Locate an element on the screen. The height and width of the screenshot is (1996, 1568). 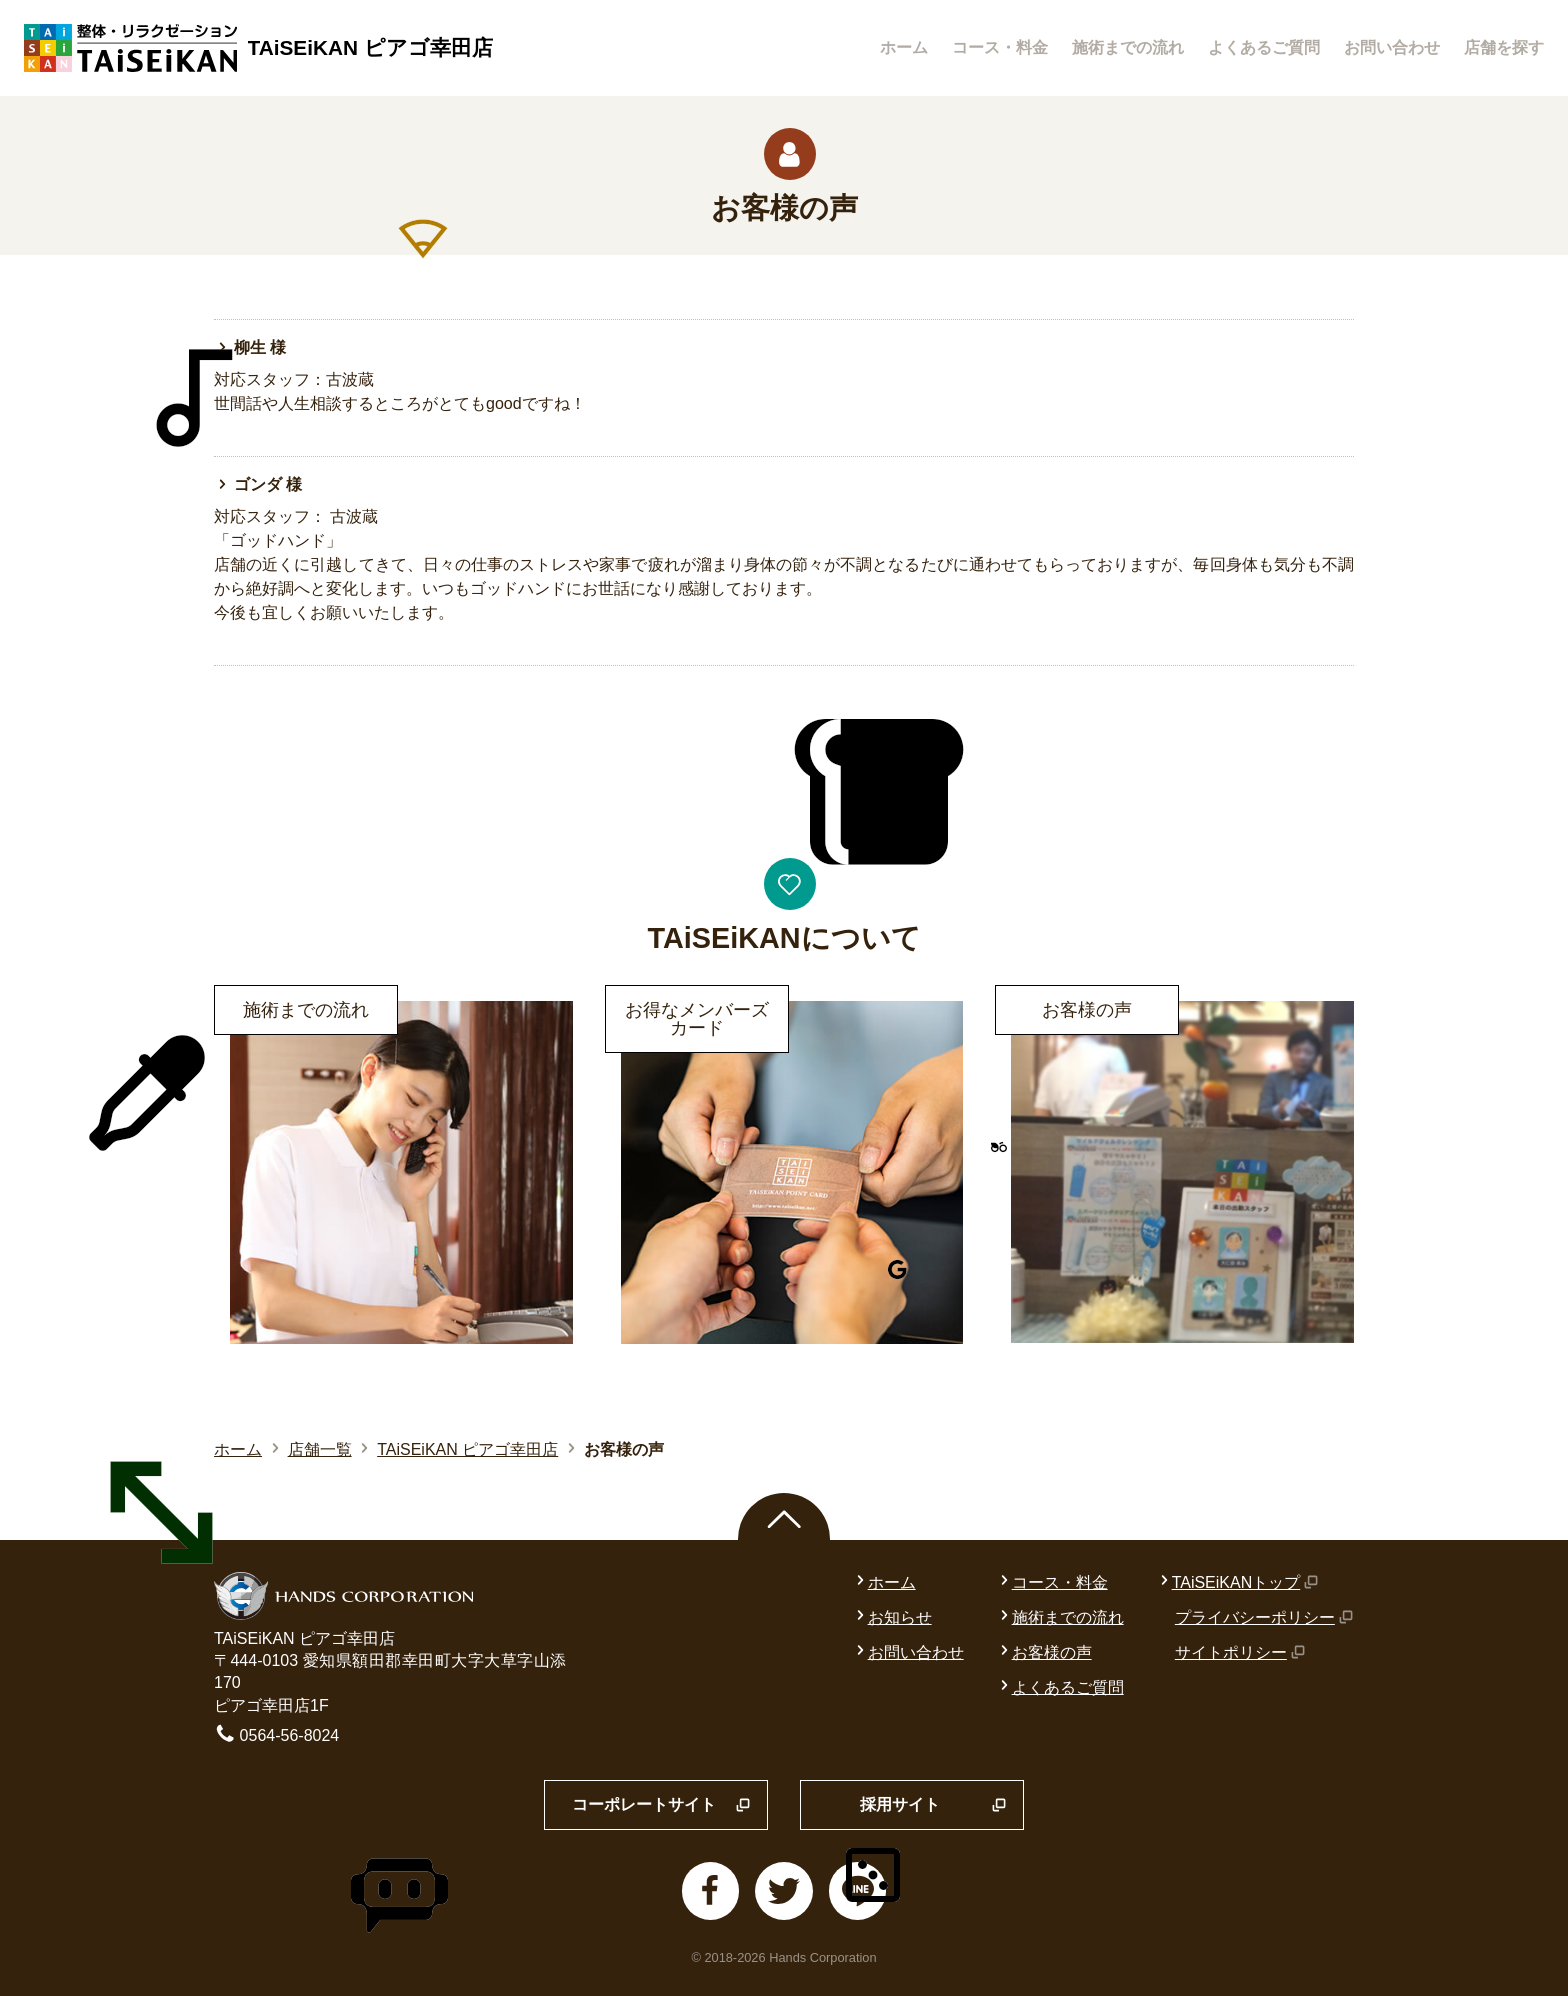
pick a color from the screen is located at coordinates (146, 1093).